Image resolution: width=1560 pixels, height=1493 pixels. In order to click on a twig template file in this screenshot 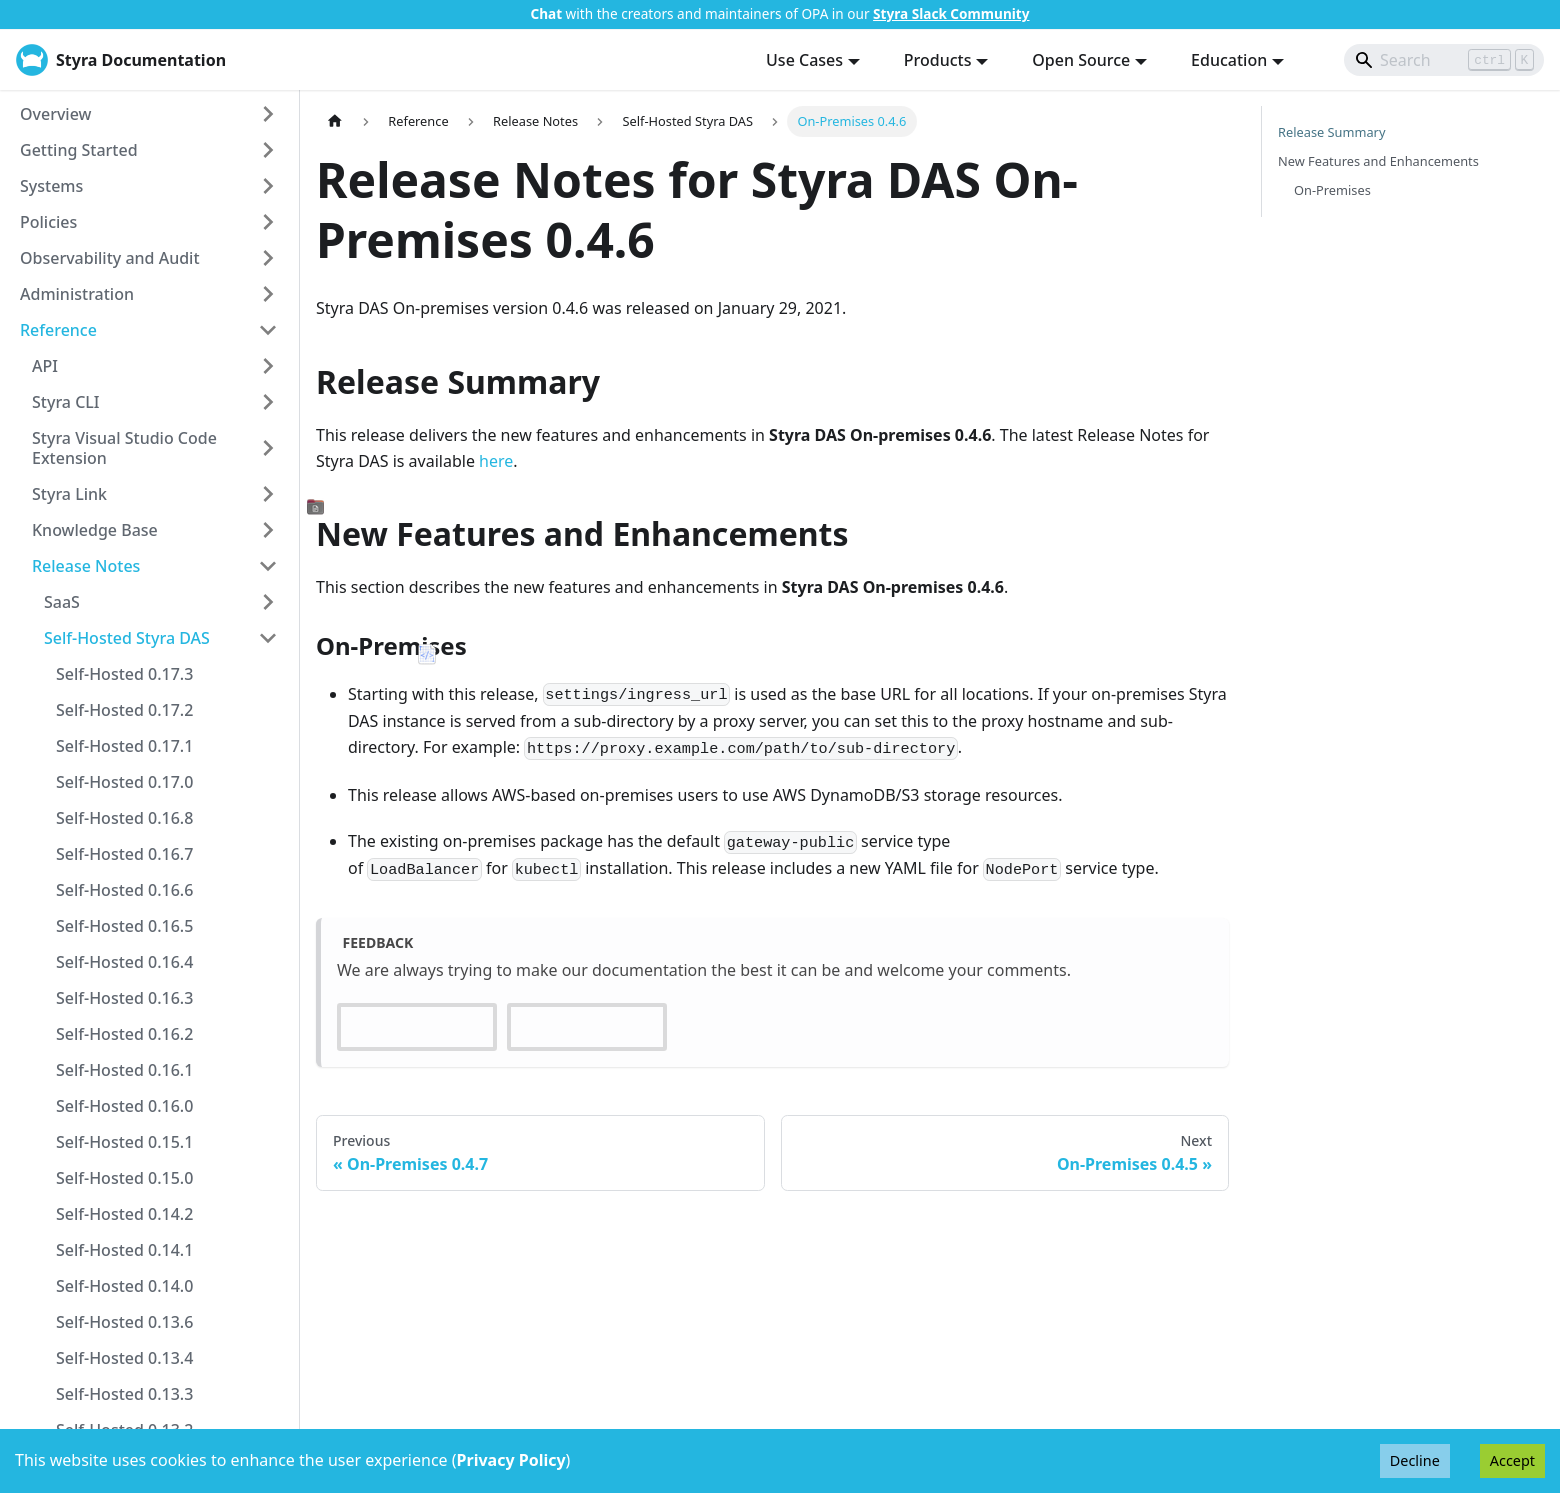, I will do `click(427, 654)`.